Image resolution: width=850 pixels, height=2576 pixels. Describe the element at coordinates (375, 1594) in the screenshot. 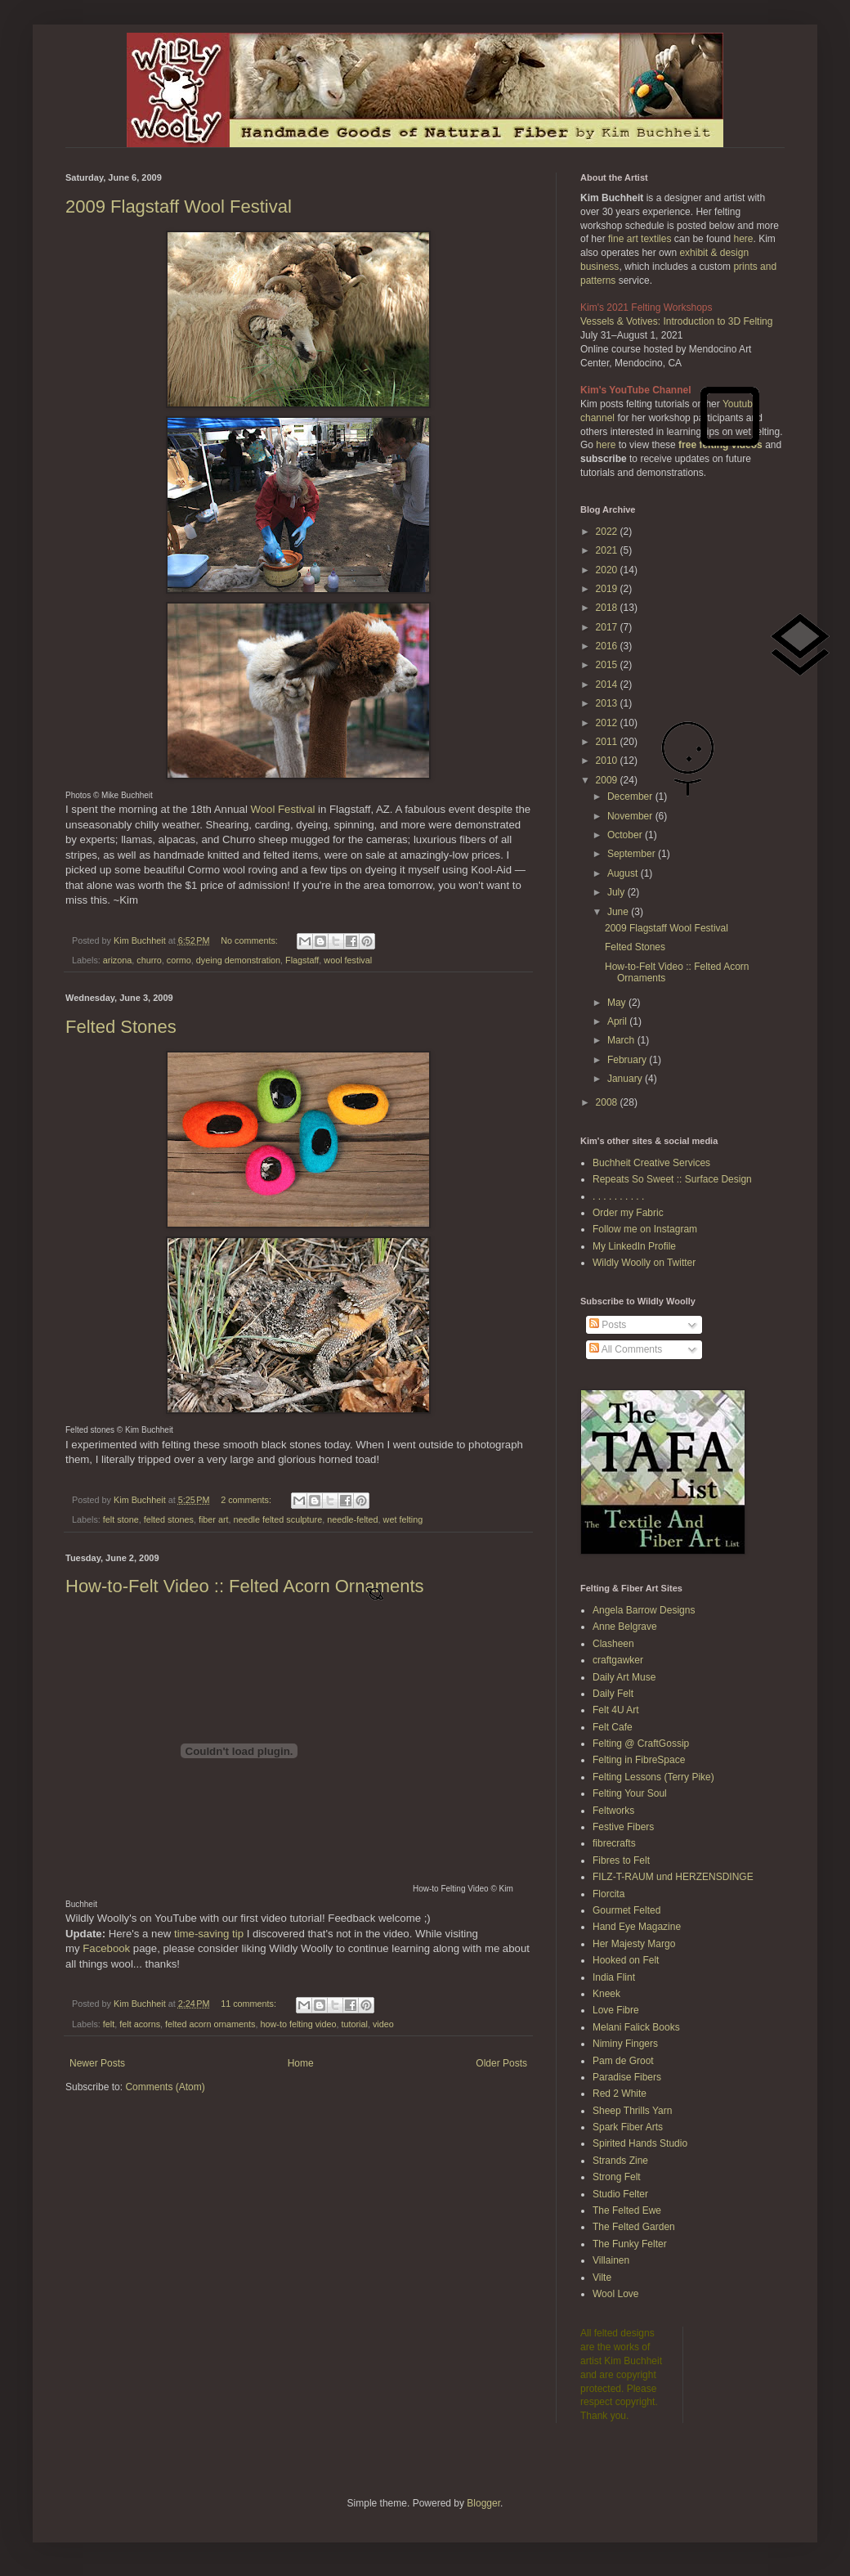

I see `explore global or worldwide content` at that location.